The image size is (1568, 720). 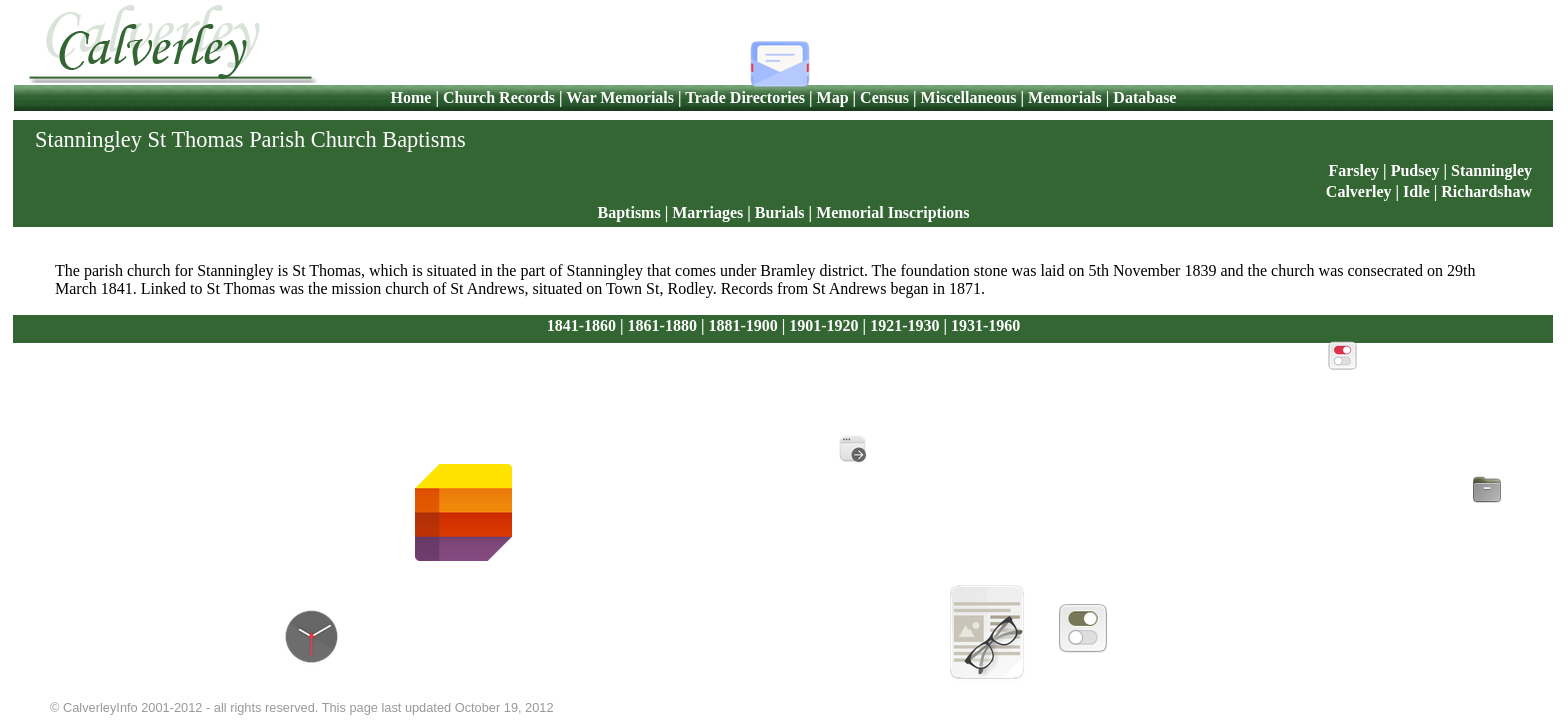 What do you see at coordinates (987, 632) in the screenshot?
I see `open documents viewer app` at bounding box center [987, 632].